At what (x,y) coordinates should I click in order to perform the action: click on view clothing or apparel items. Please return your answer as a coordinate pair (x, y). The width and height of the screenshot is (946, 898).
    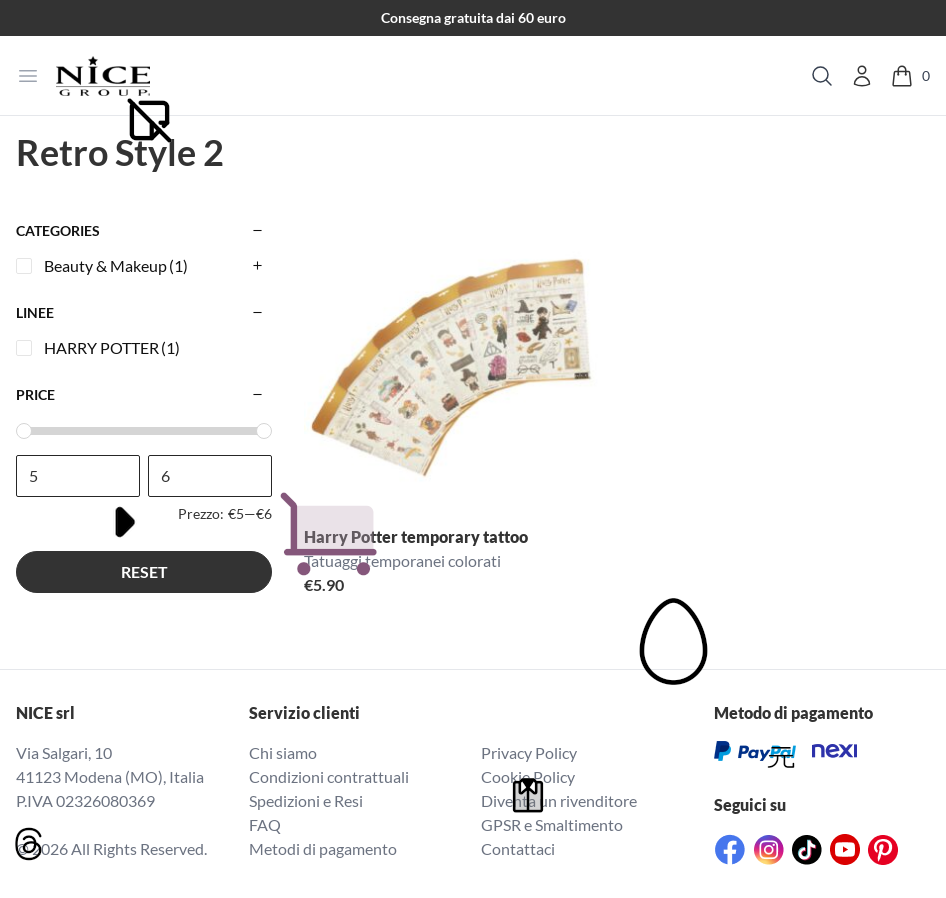
    Looking at the image, I should click on (528, 796).